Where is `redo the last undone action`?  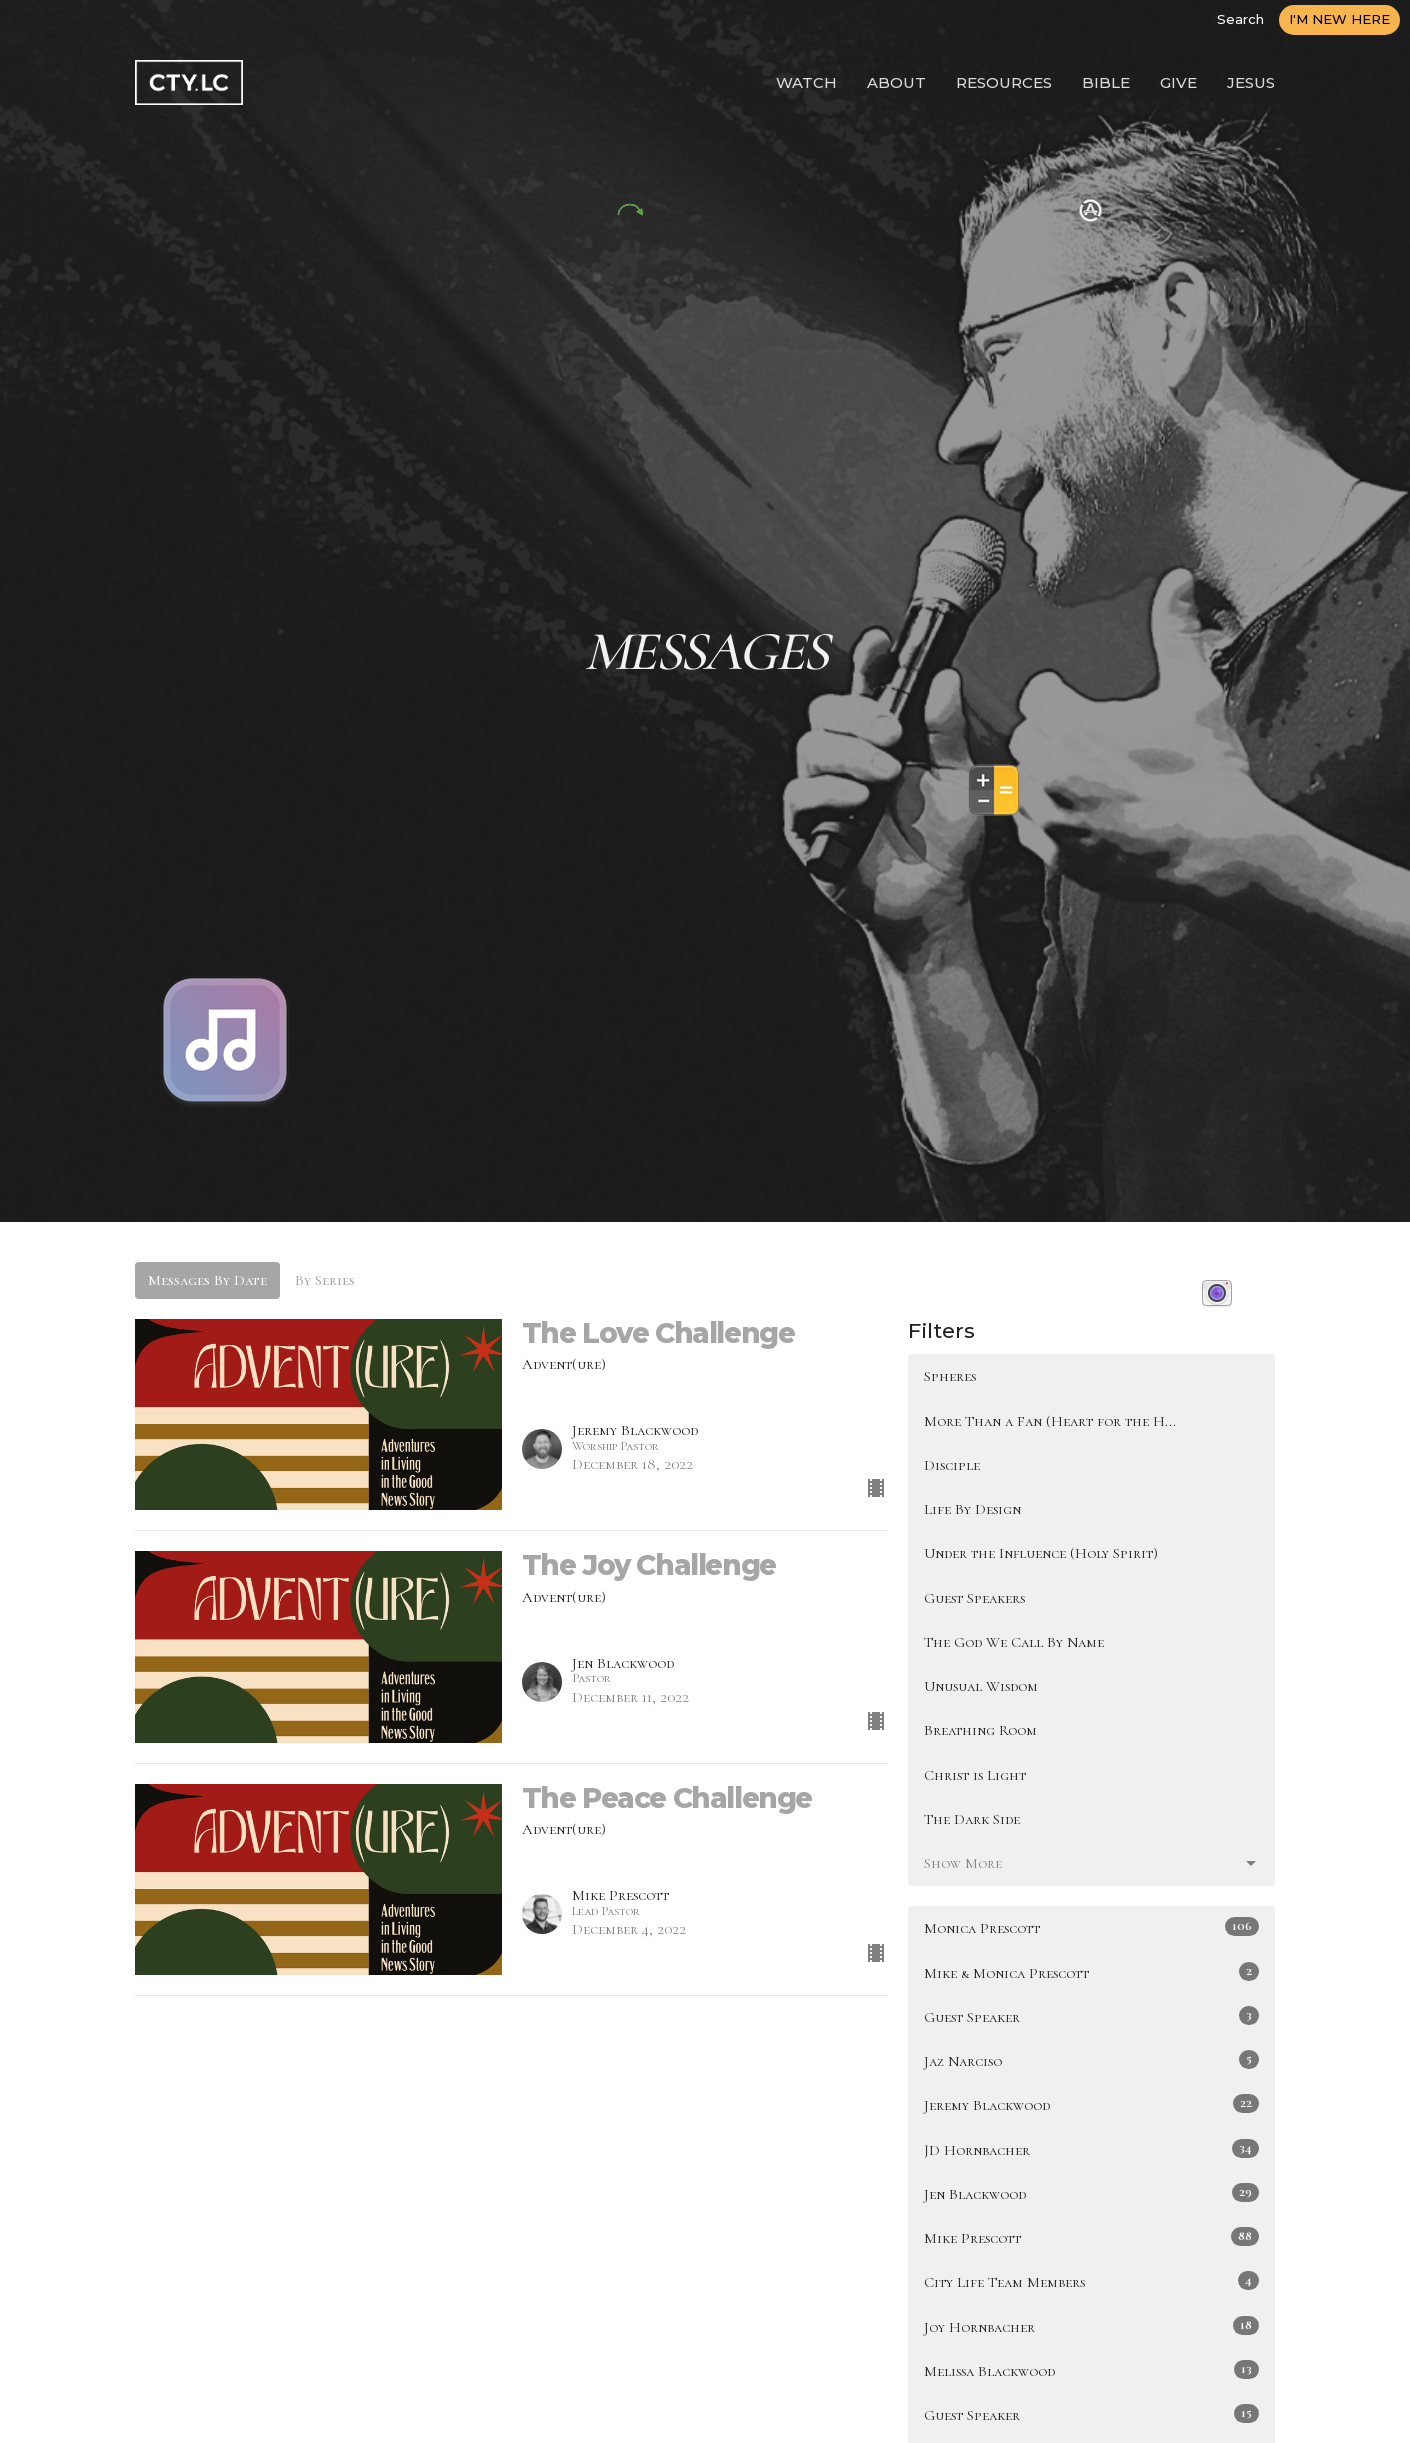 redo the last undone action is located at coordinates (630, 209).